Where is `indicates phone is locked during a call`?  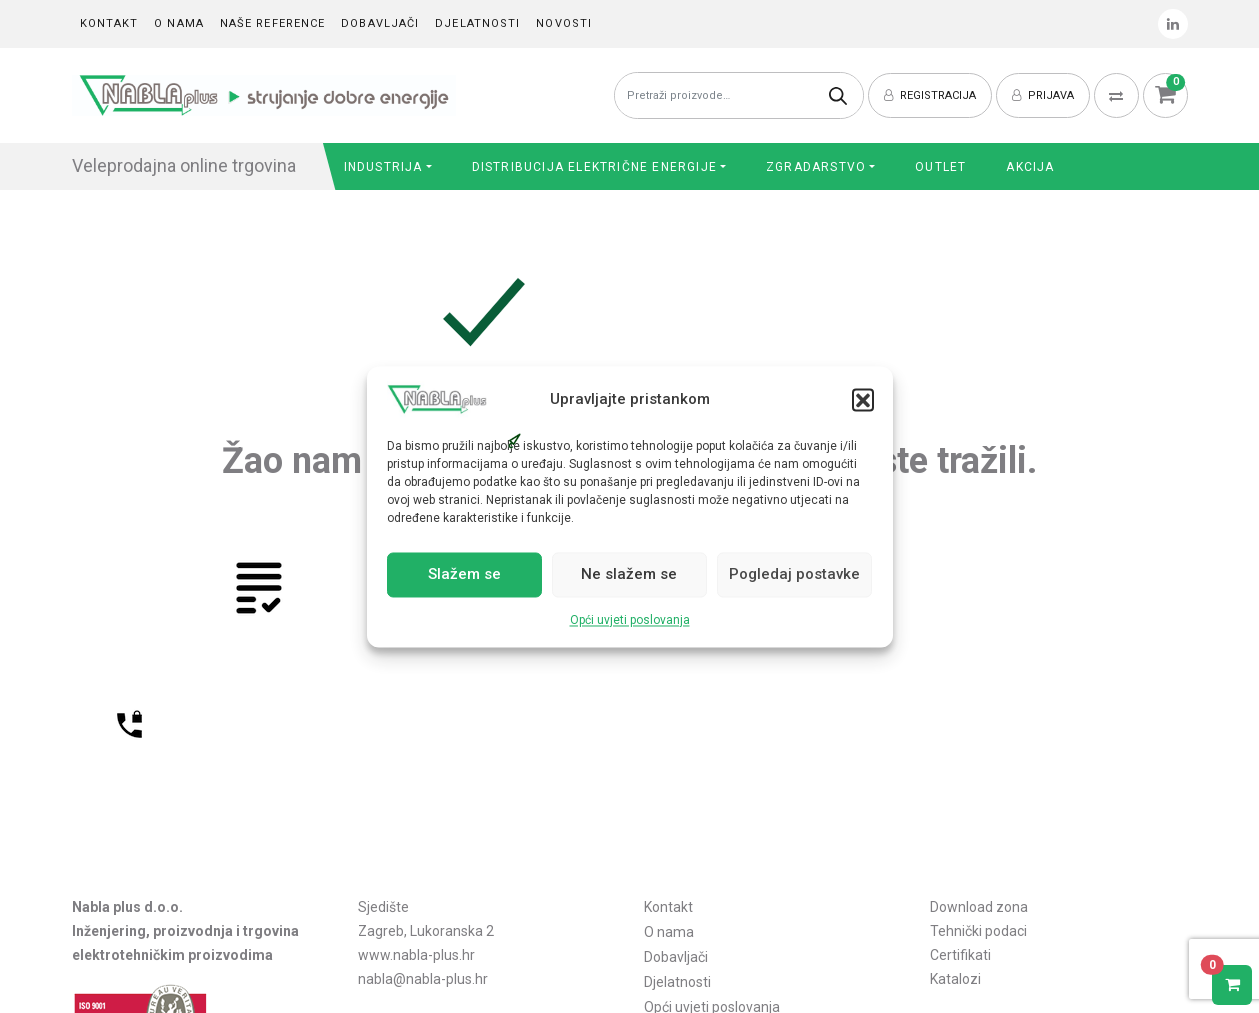
indicates phone is locked during a call is located at coordinates (129, 725).